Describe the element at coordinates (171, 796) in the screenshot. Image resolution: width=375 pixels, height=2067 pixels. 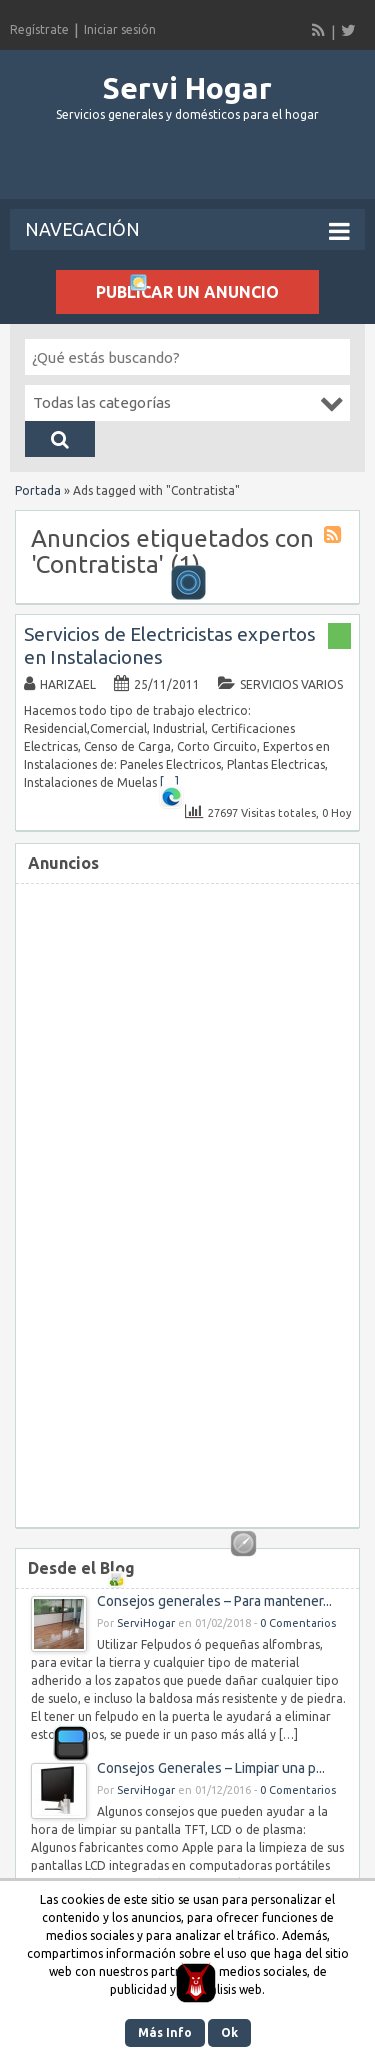
I see `open microsoft edge browser` at that location.